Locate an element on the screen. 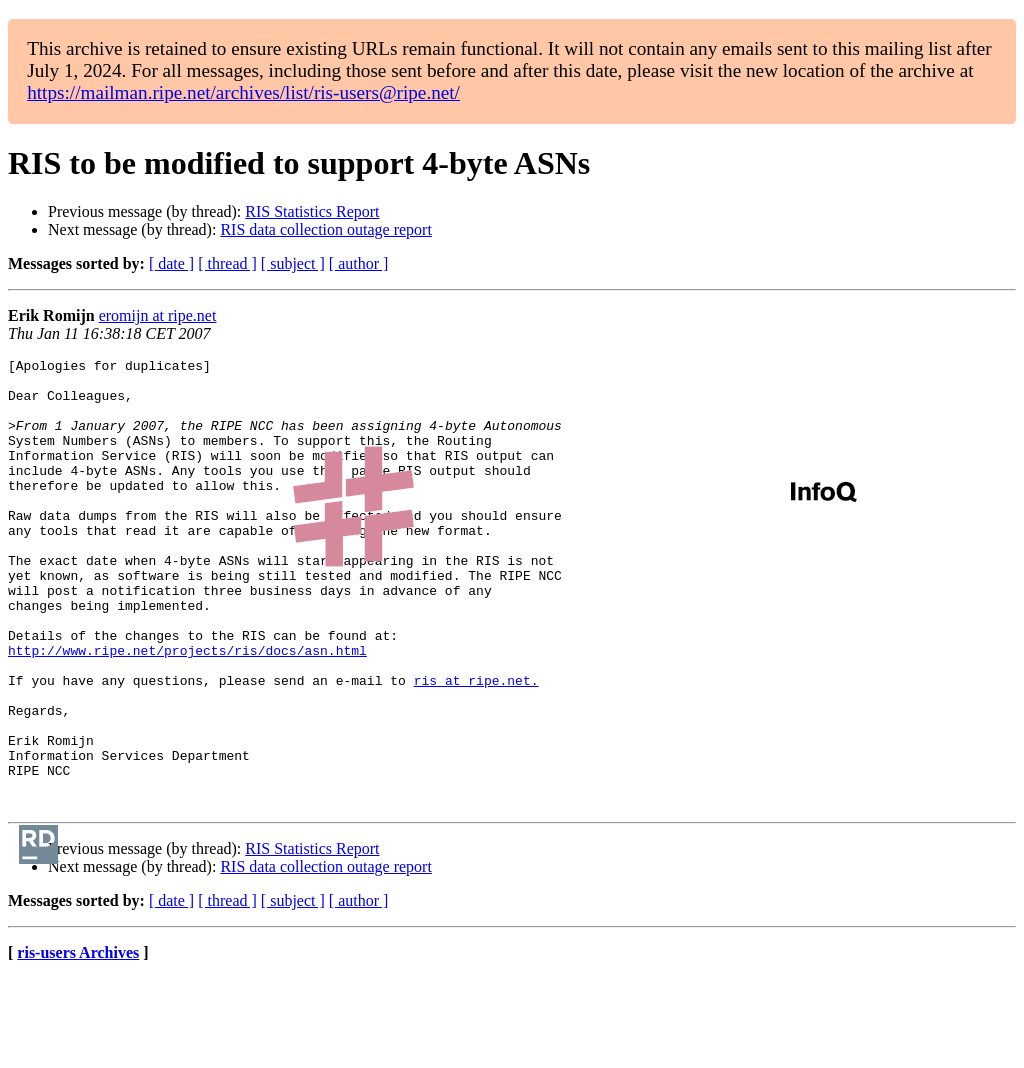 The width and height of the screenshot is (1024, 1068). open JetBrains Rider IDE is located at coordinates (38, 844).